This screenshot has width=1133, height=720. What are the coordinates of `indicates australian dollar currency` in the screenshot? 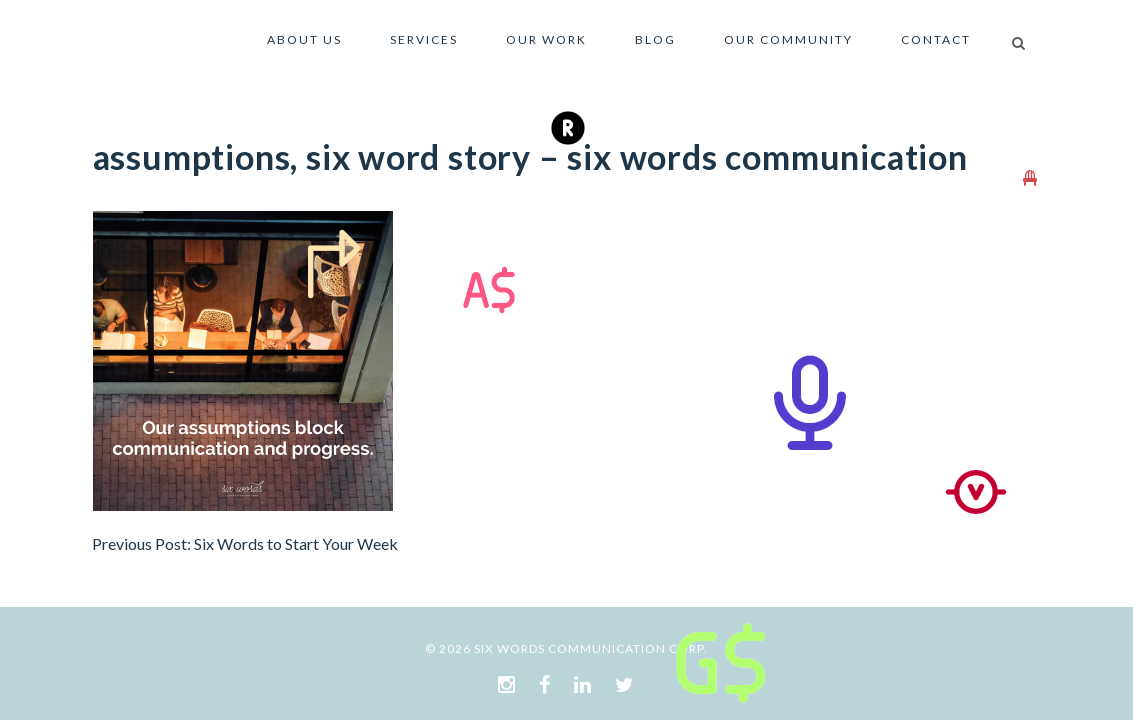 It's located at (489, 290).